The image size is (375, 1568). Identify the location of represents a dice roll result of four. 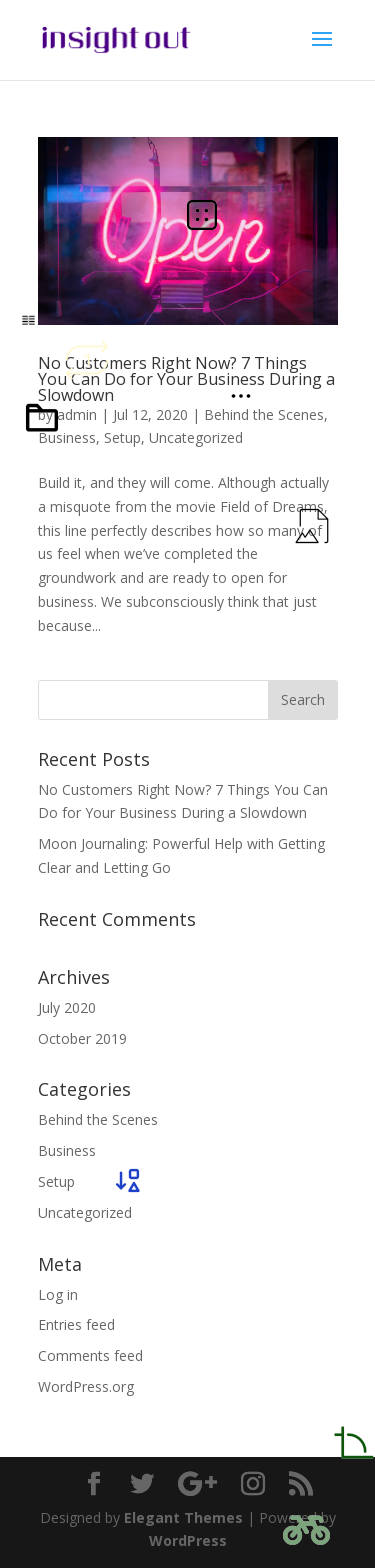
(202, 215).